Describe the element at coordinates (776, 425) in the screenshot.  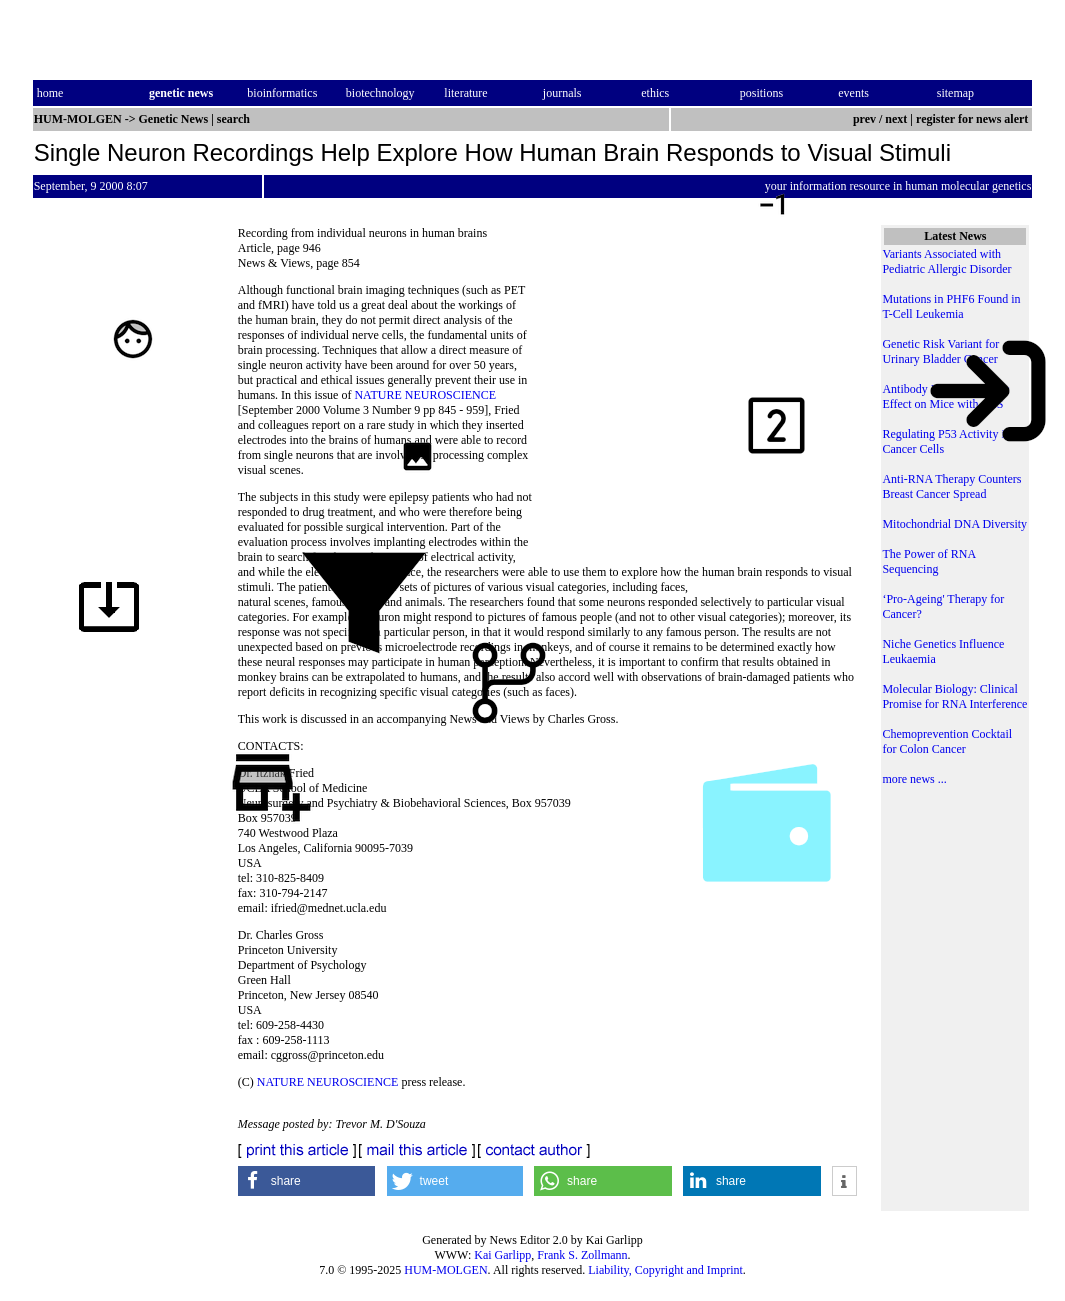
I see `select option number two` at that location.